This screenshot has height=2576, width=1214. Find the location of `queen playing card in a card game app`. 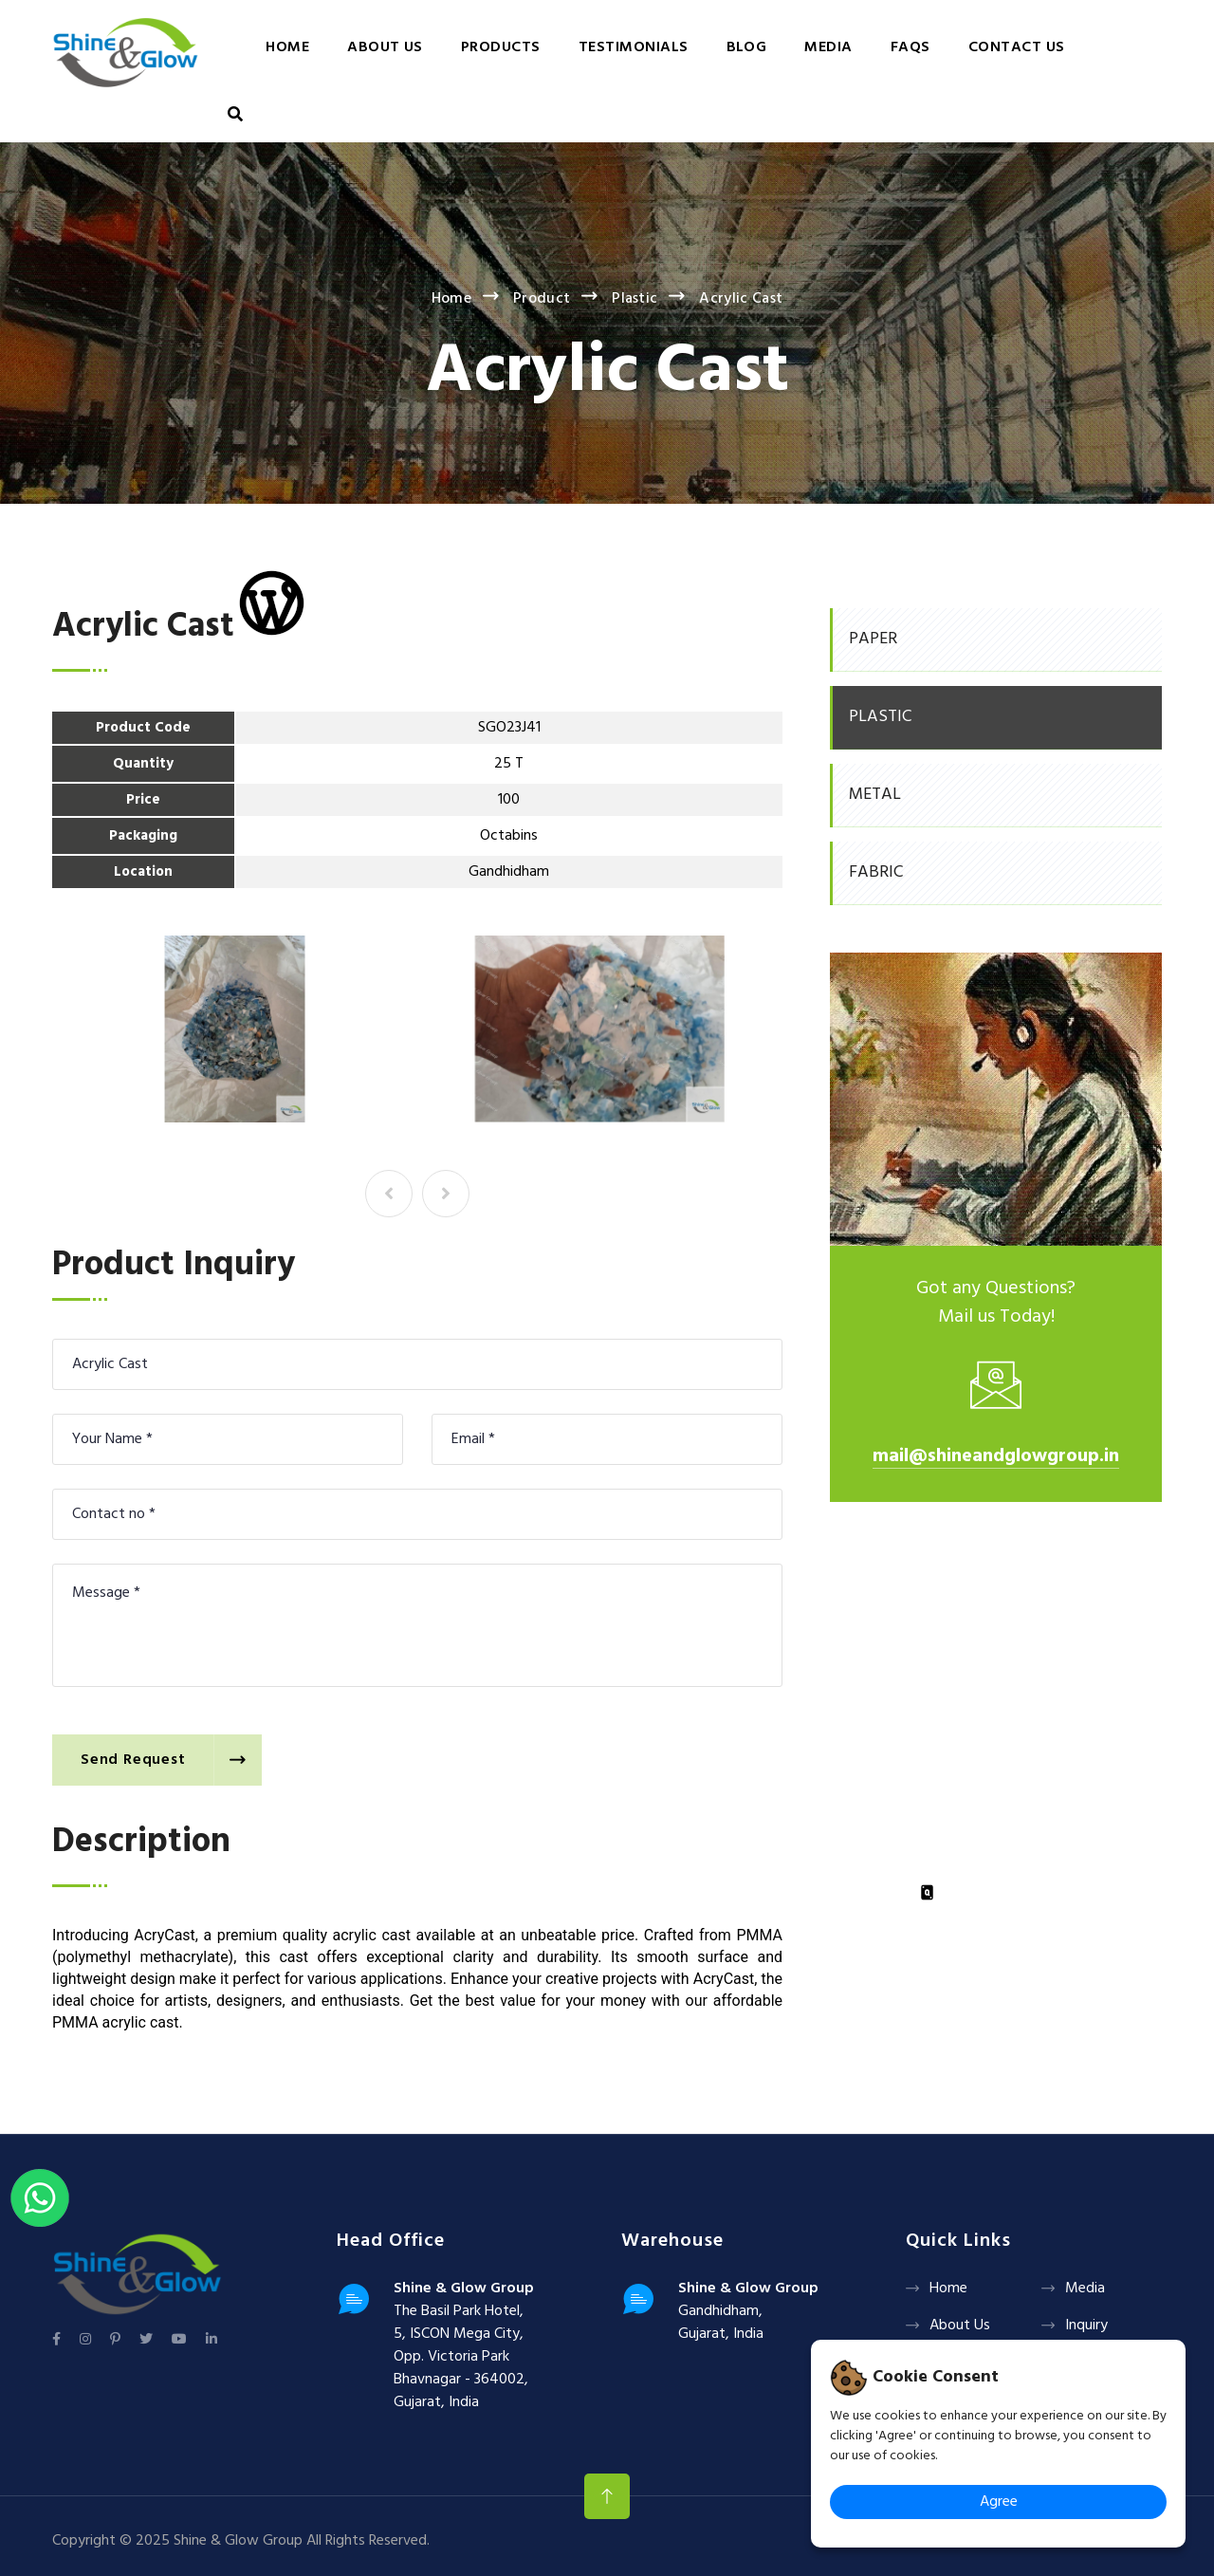

queen playing card in a card game app is located at coordinates (927, 1892).